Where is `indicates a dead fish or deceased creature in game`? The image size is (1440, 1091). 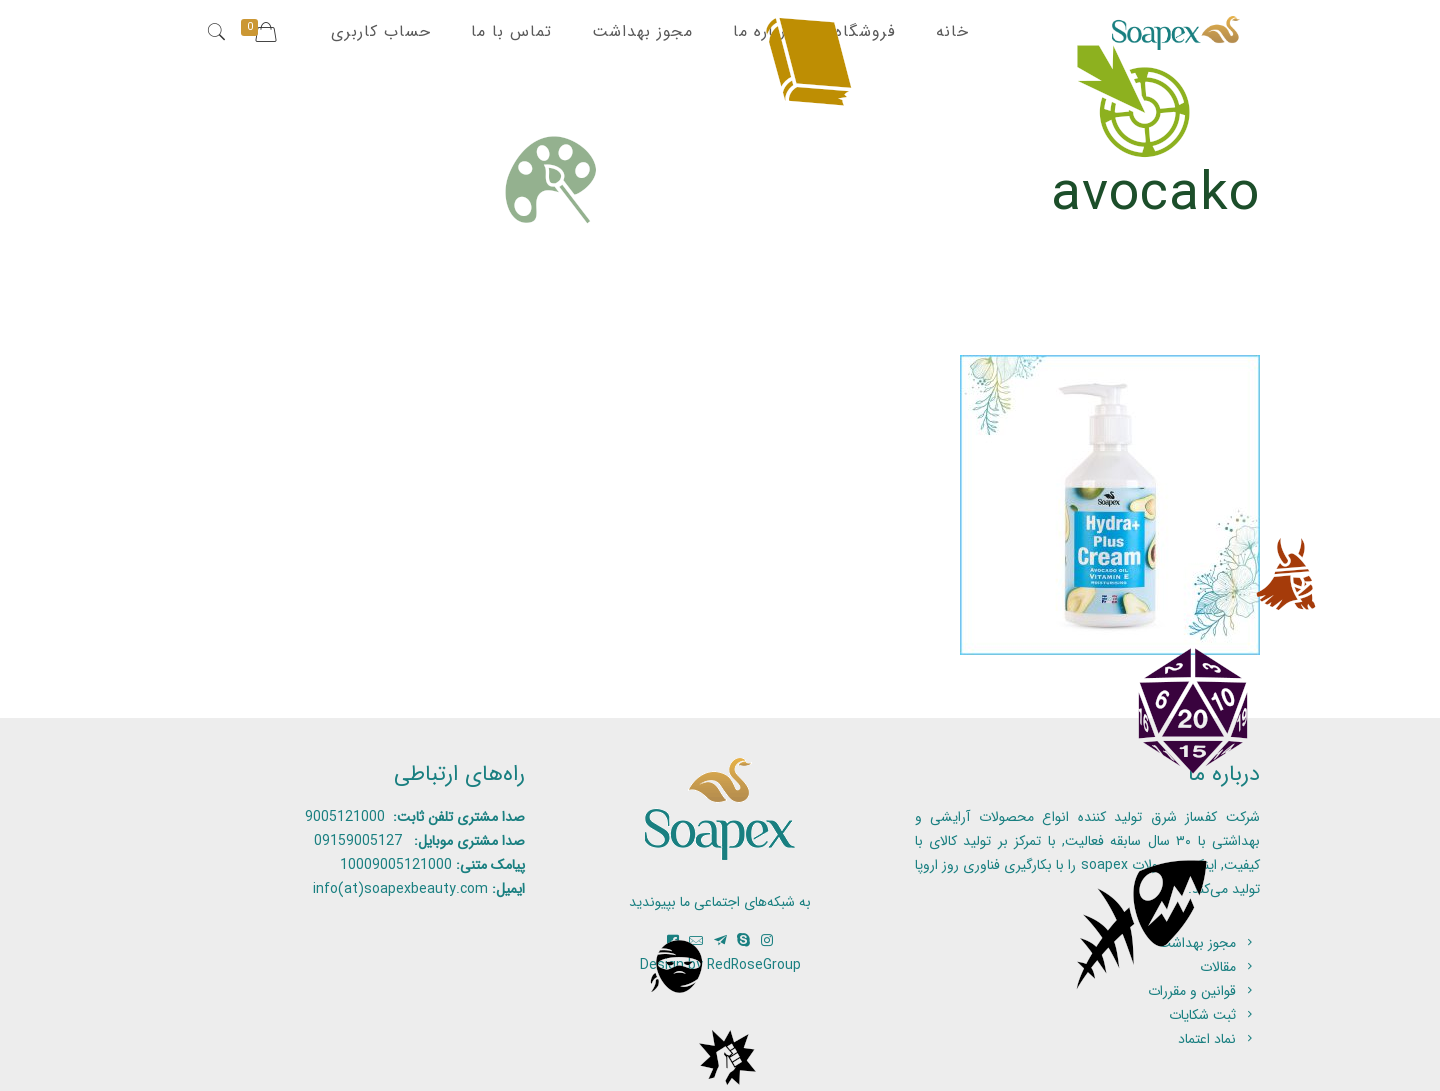
indicates a dead fish or deceased creature in game is located at coordinates (1142, 925).